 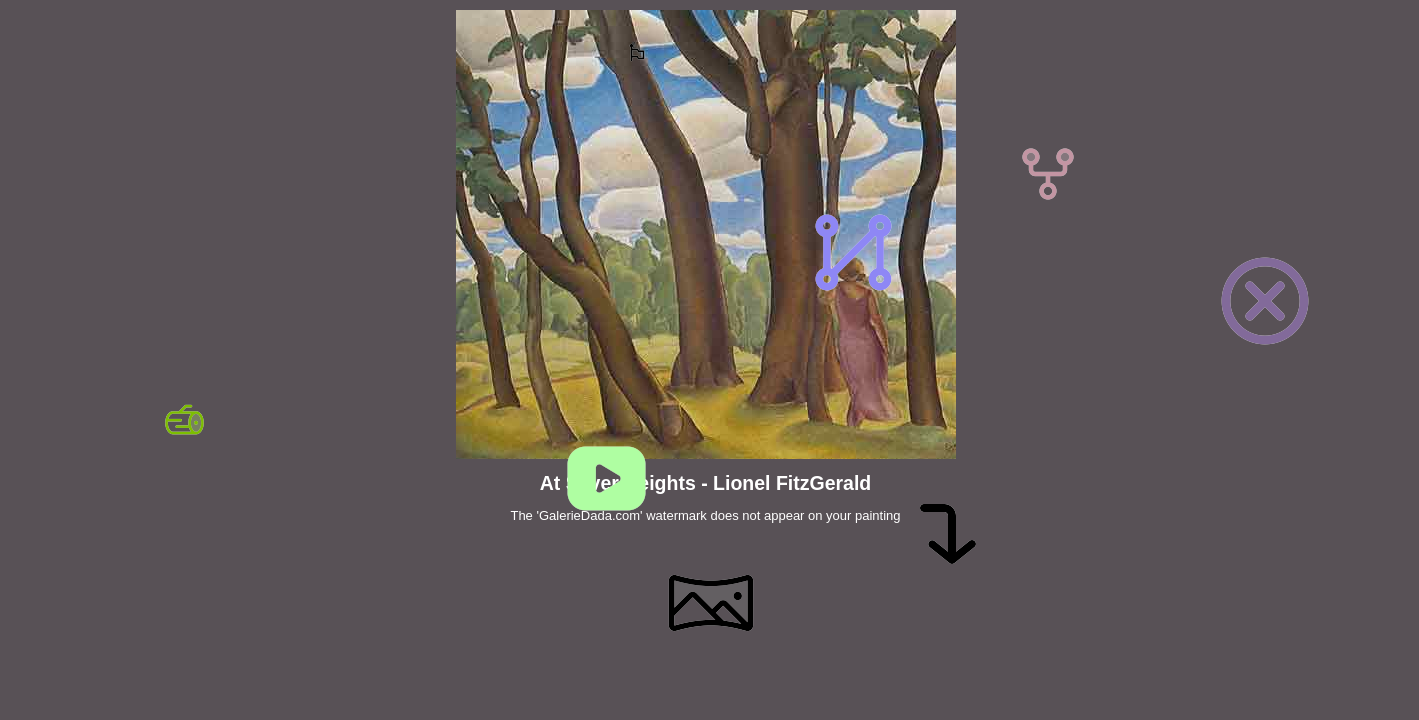 I want to click on view panorama or wide-angle photos, so click(x=711, y=603).